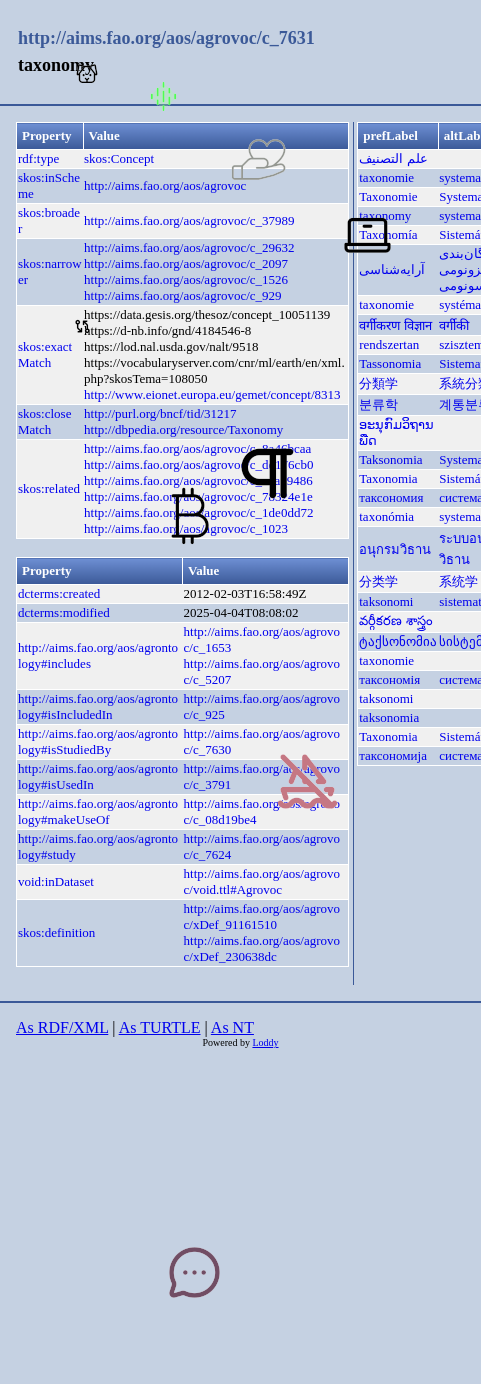 The image size is (481, 1384). I want to click on access pet-related features or settings, so click(87, 74).